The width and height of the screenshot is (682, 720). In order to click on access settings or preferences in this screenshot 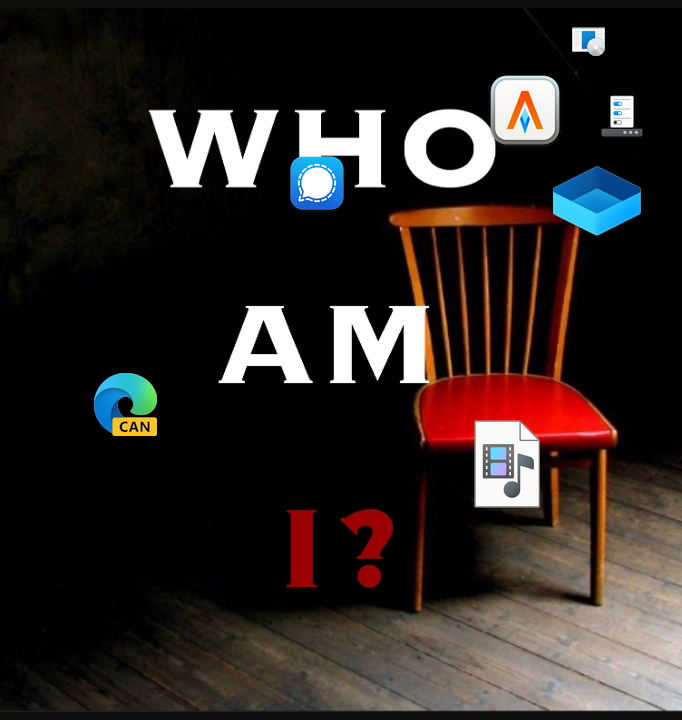, I will do `click(622, 116)`.